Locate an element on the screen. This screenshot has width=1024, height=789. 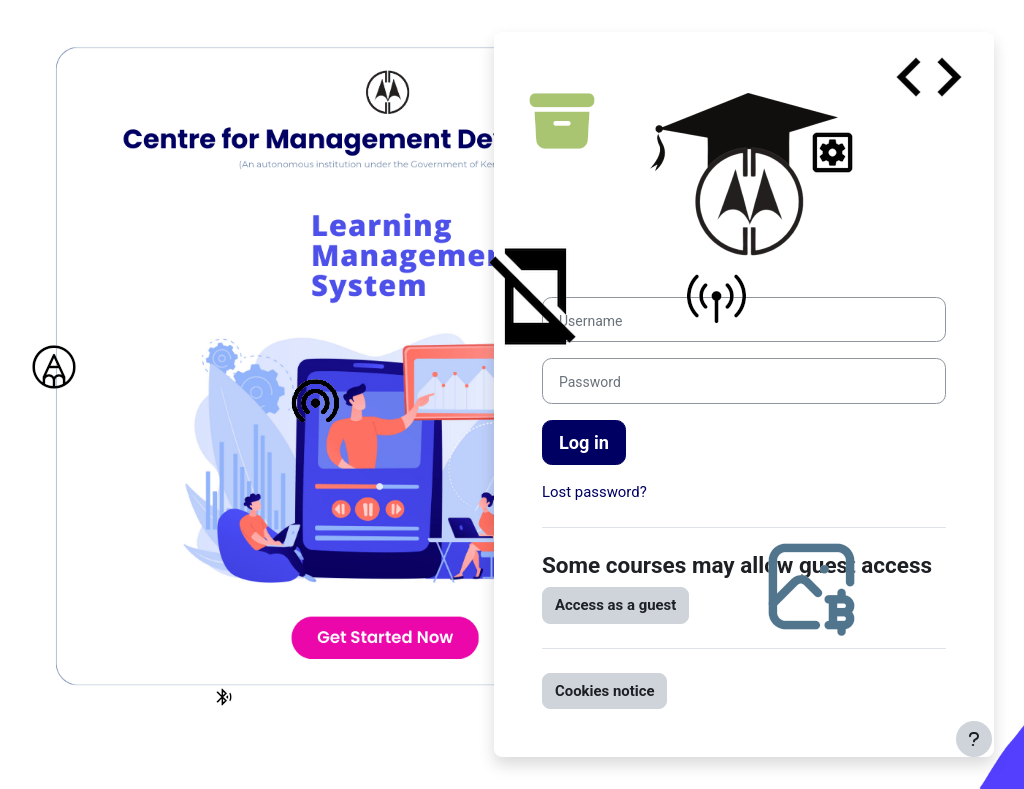
enable wifi hotspot or tethering is located at coordinates (315, 400).